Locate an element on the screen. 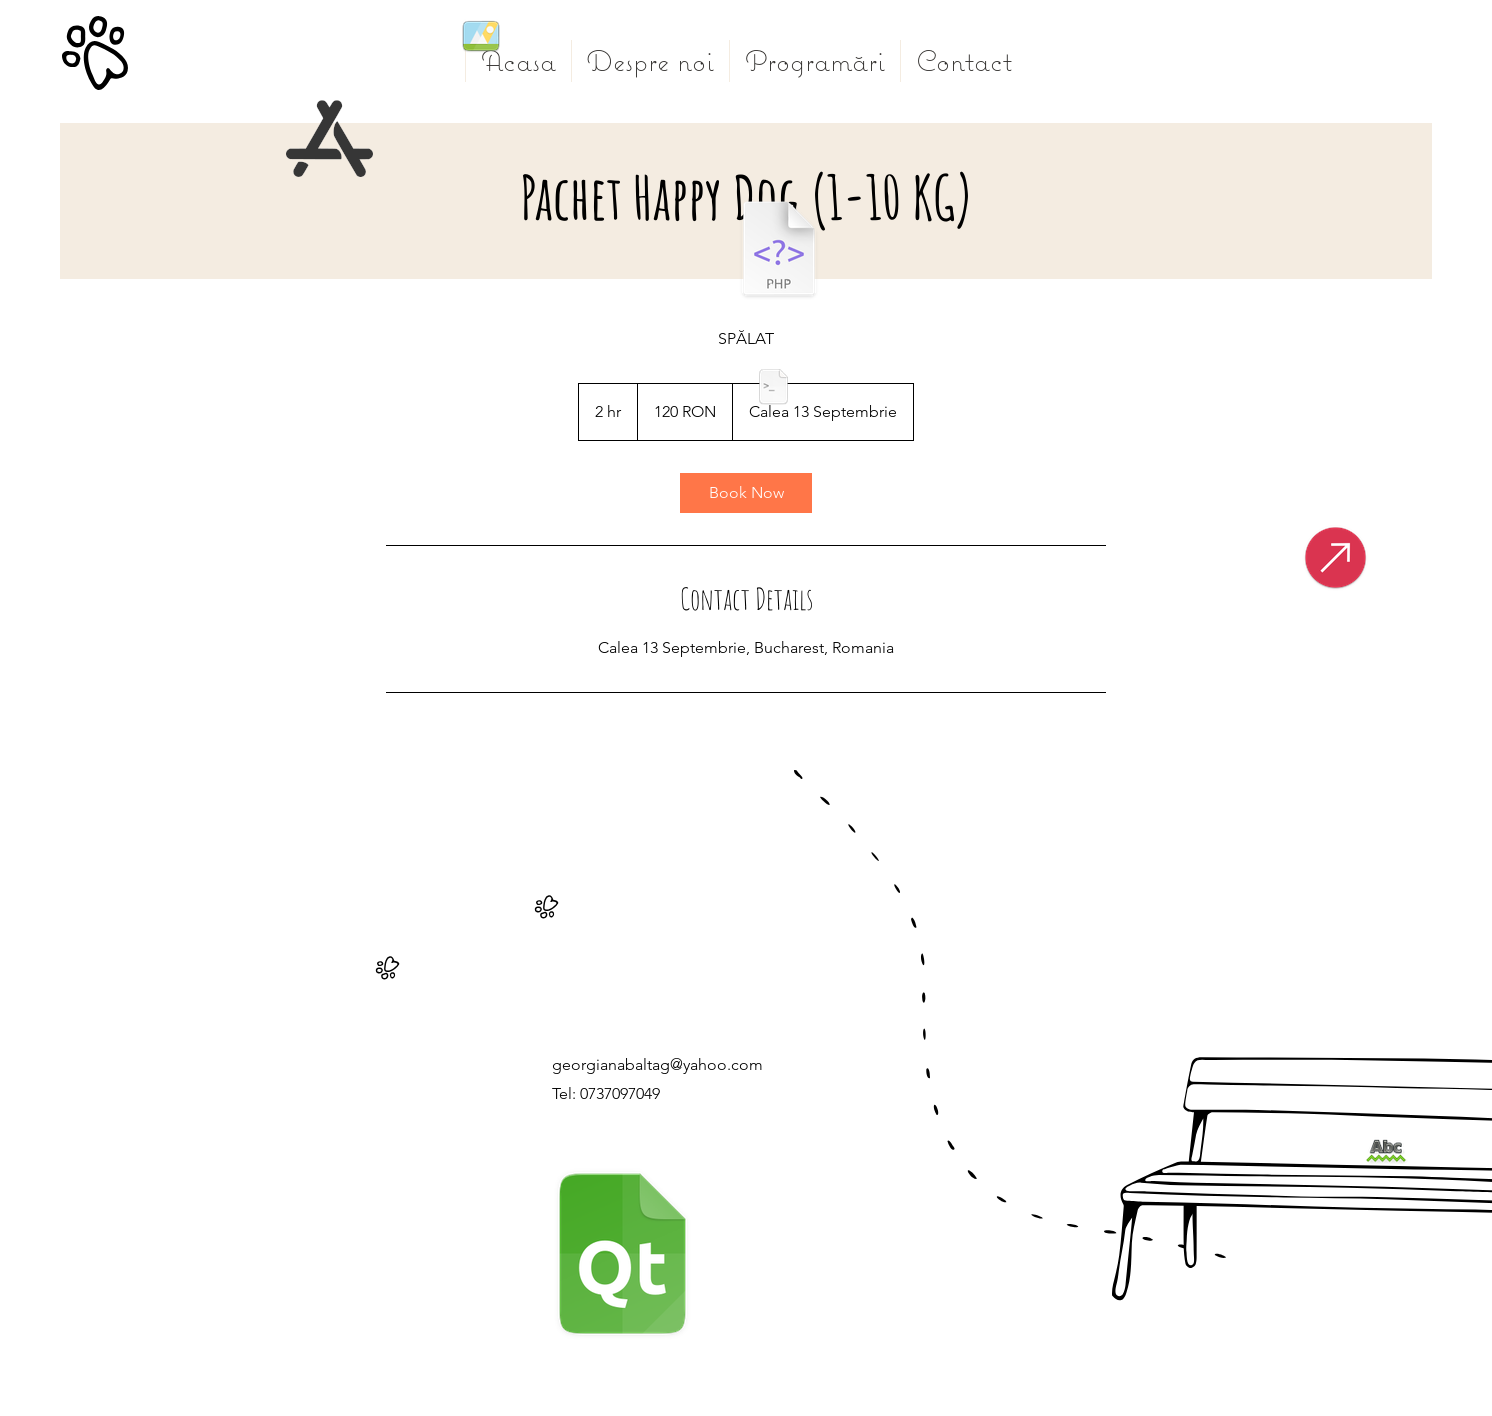 This screenshot has height=1416, width=1492. a shell script or bash file is located at coordinates (773, 386).